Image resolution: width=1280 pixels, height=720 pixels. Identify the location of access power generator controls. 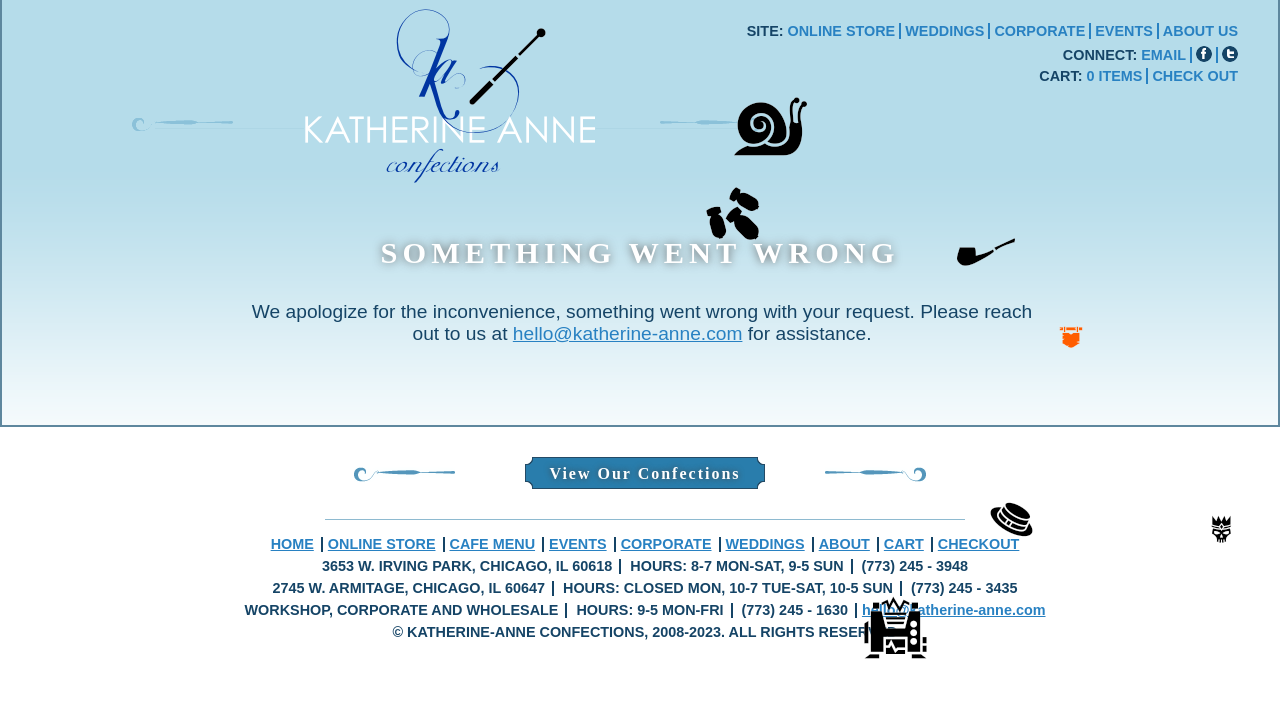
(895, 627).